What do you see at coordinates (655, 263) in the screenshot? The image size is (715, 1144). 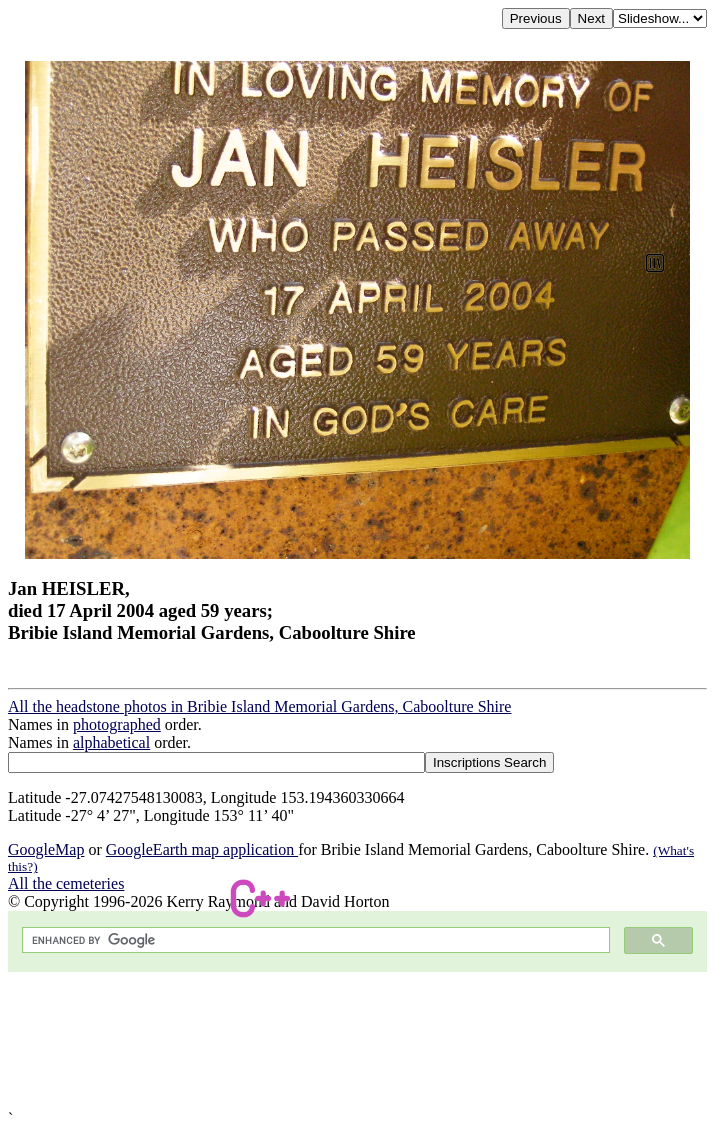 I see `access your media library` at bounding box center [655, 263].